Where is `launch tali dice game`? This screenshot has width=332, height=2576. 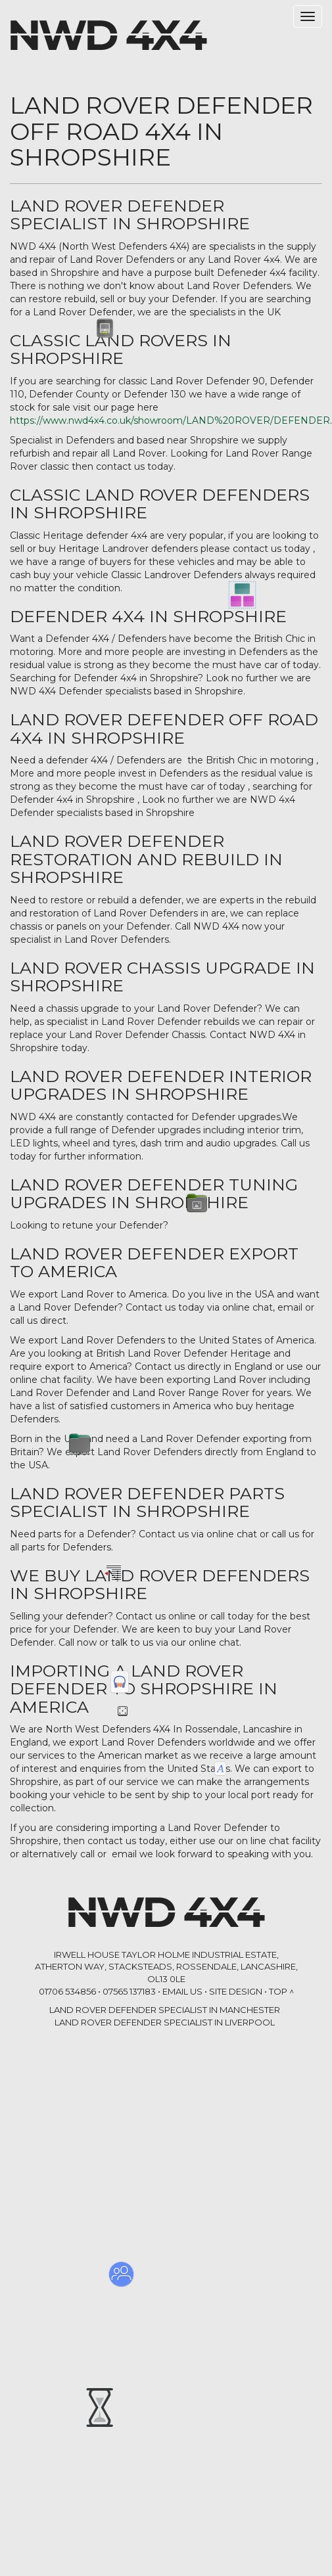
launch tali dice game is located at coordinates (122, 1711).